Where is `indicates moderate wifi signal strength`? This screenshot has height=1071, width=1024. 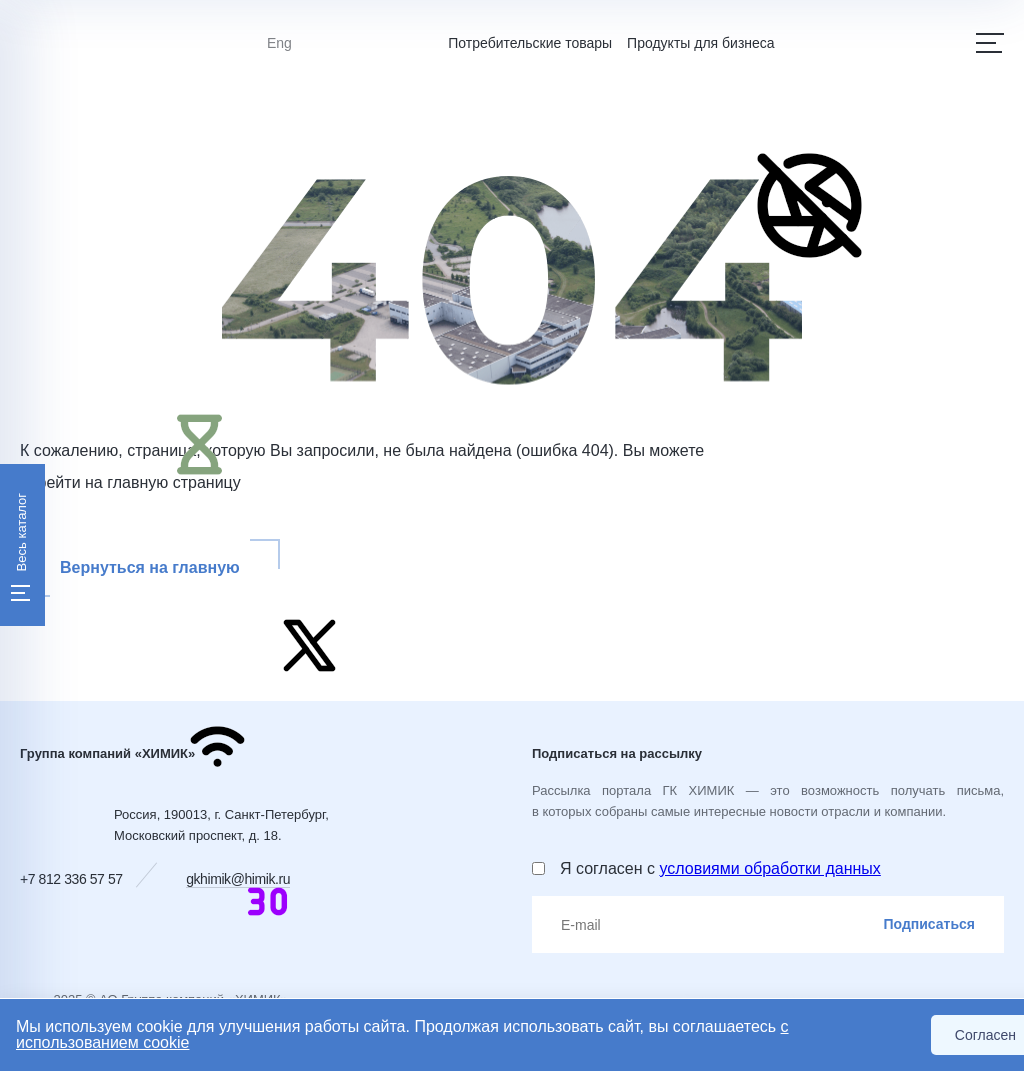 indicates moderate wifi signal strength is located at coordinates (217, 738).